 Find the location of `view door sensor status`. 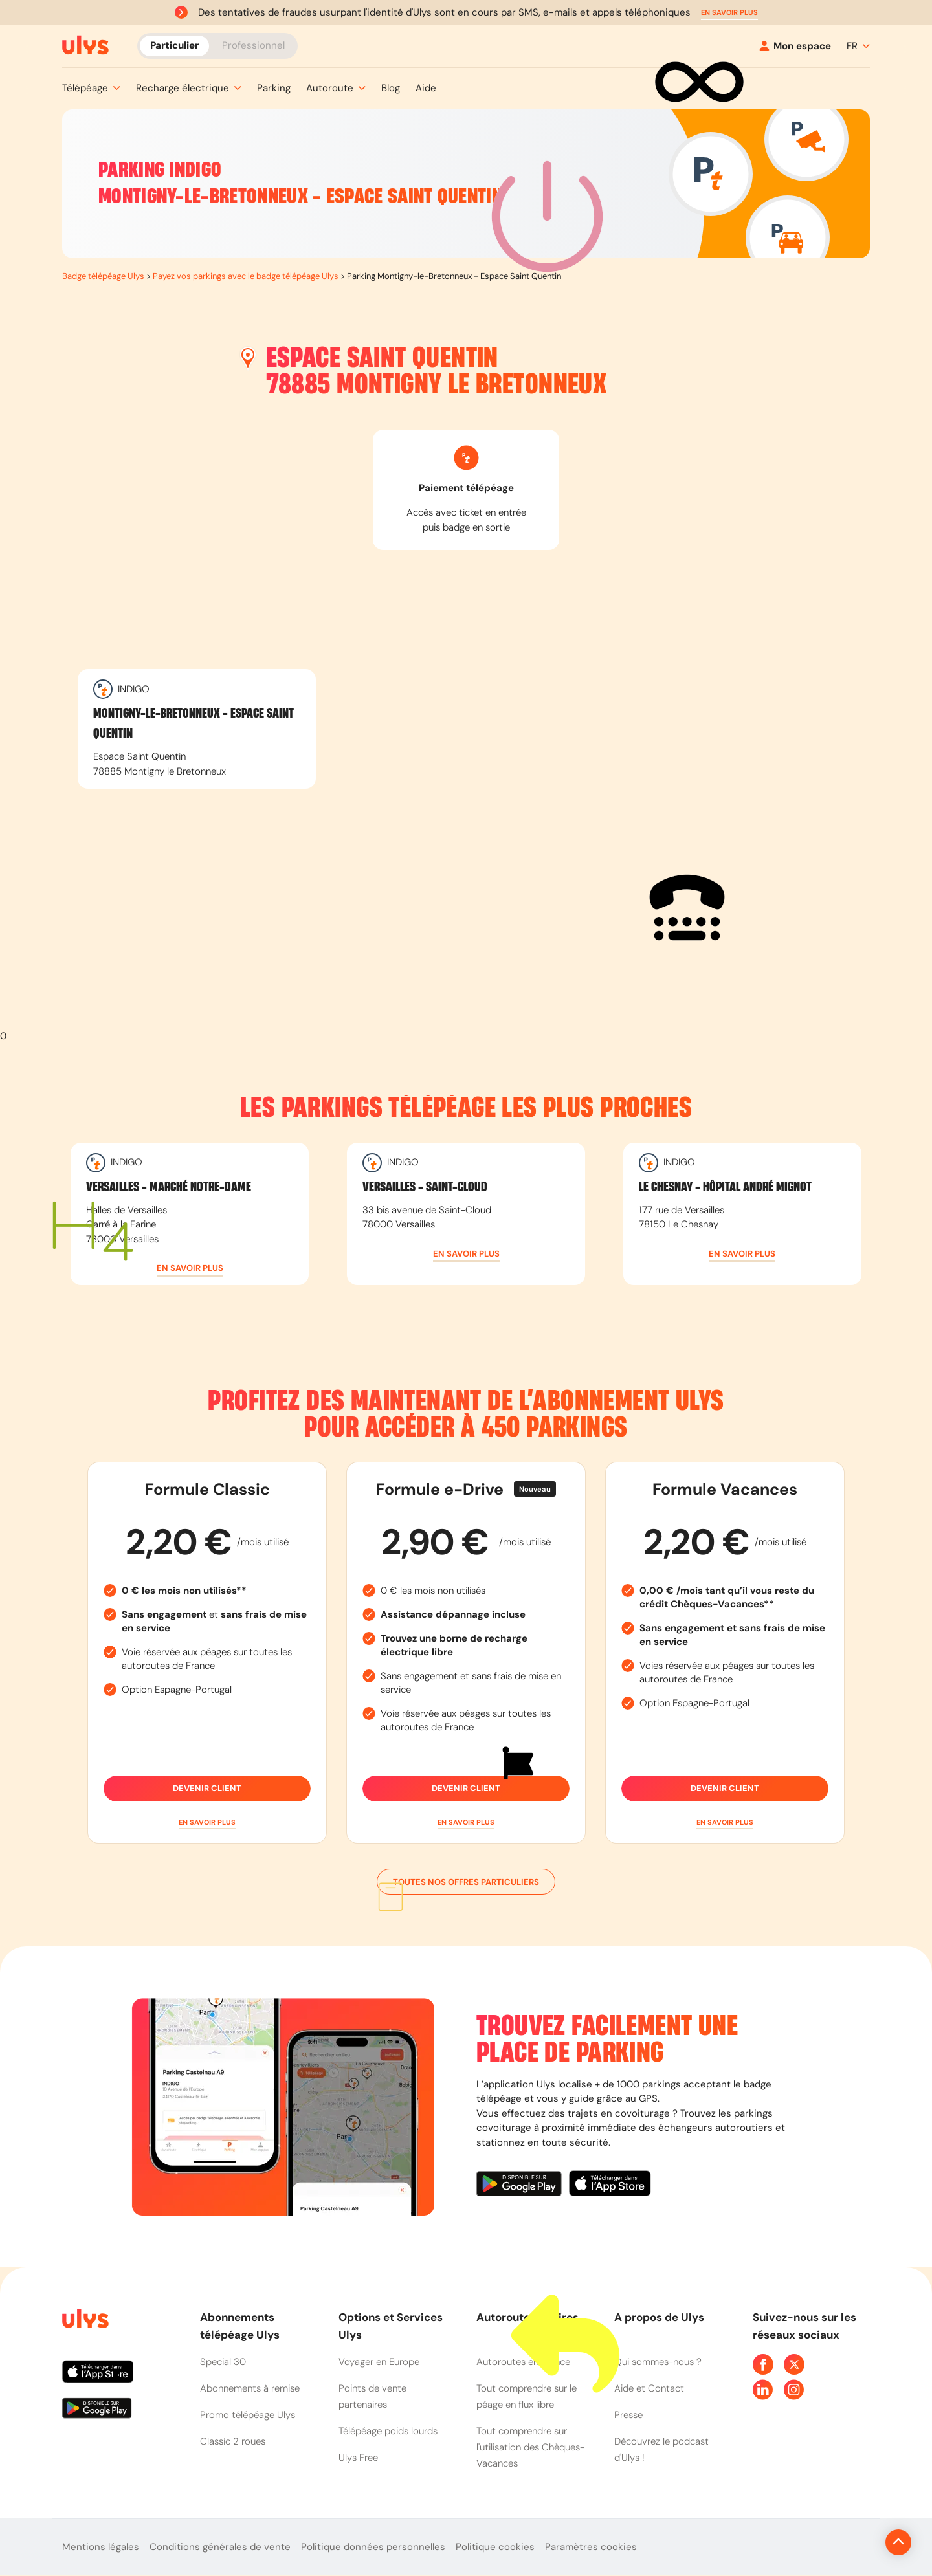

view door sensor status is located at coordinates (116, 2375).